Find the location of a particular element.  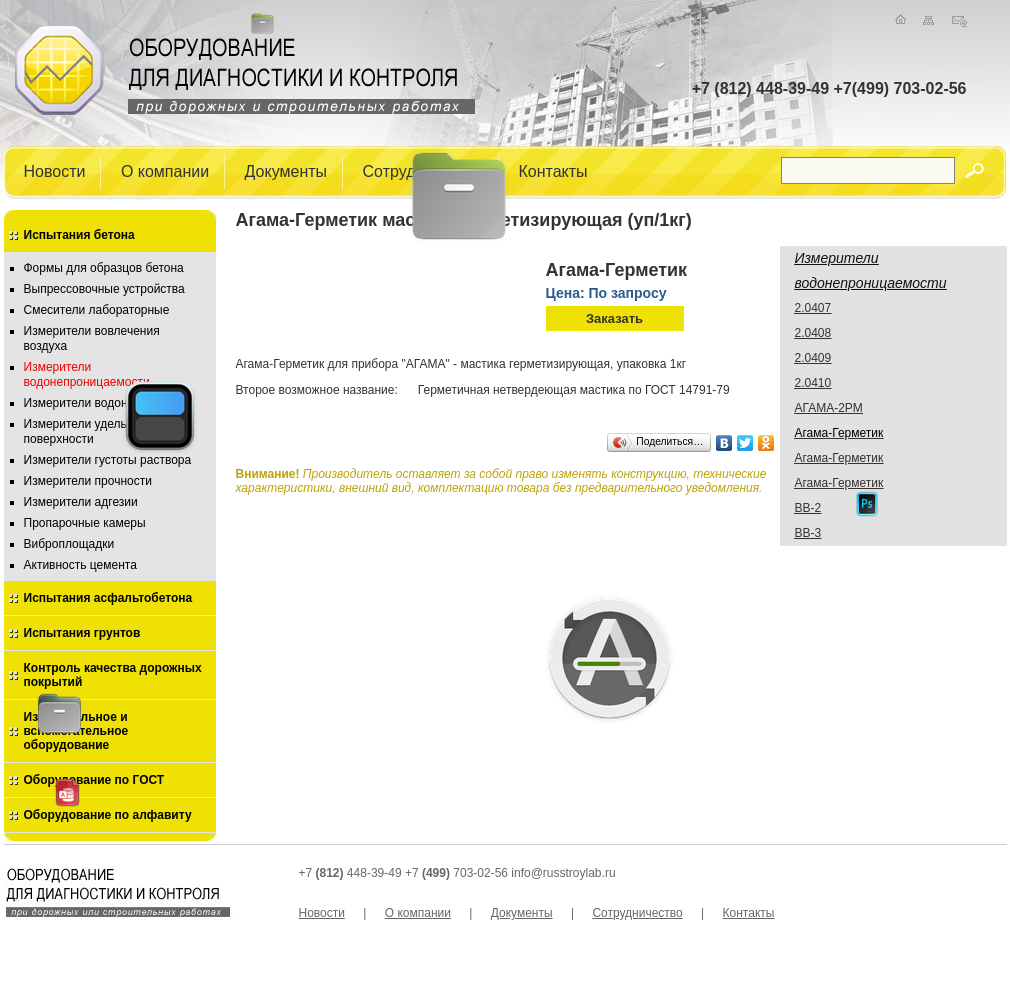

check for available software updates is located at coordinates (609, 658).